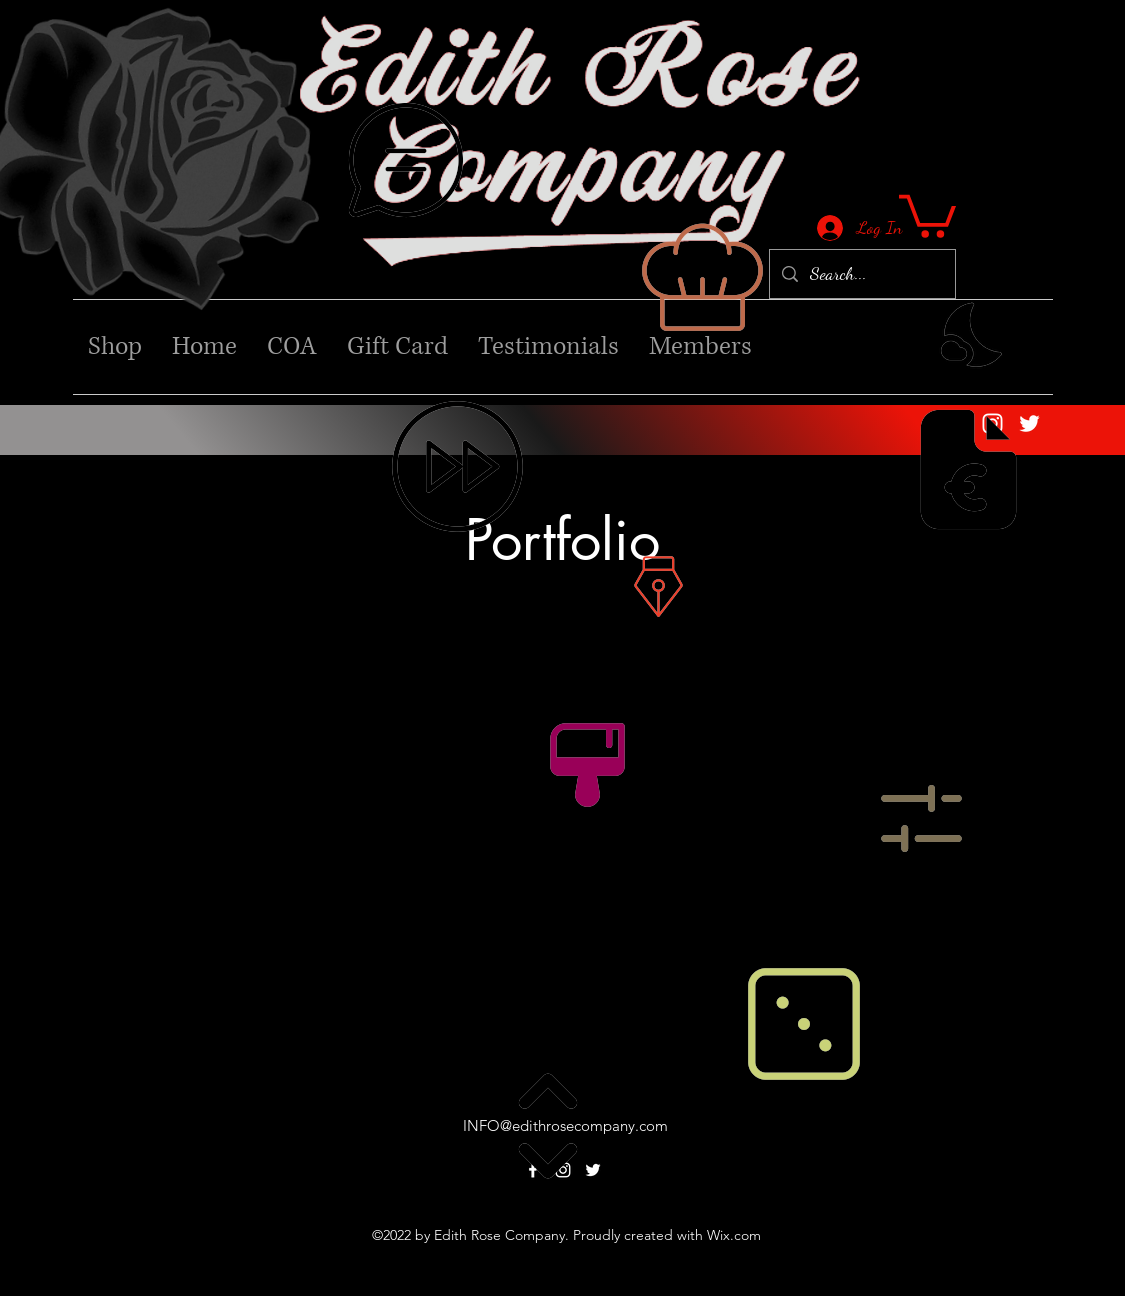  I want to click on expand or collapse a dropdown menu, so click(548, 1126).